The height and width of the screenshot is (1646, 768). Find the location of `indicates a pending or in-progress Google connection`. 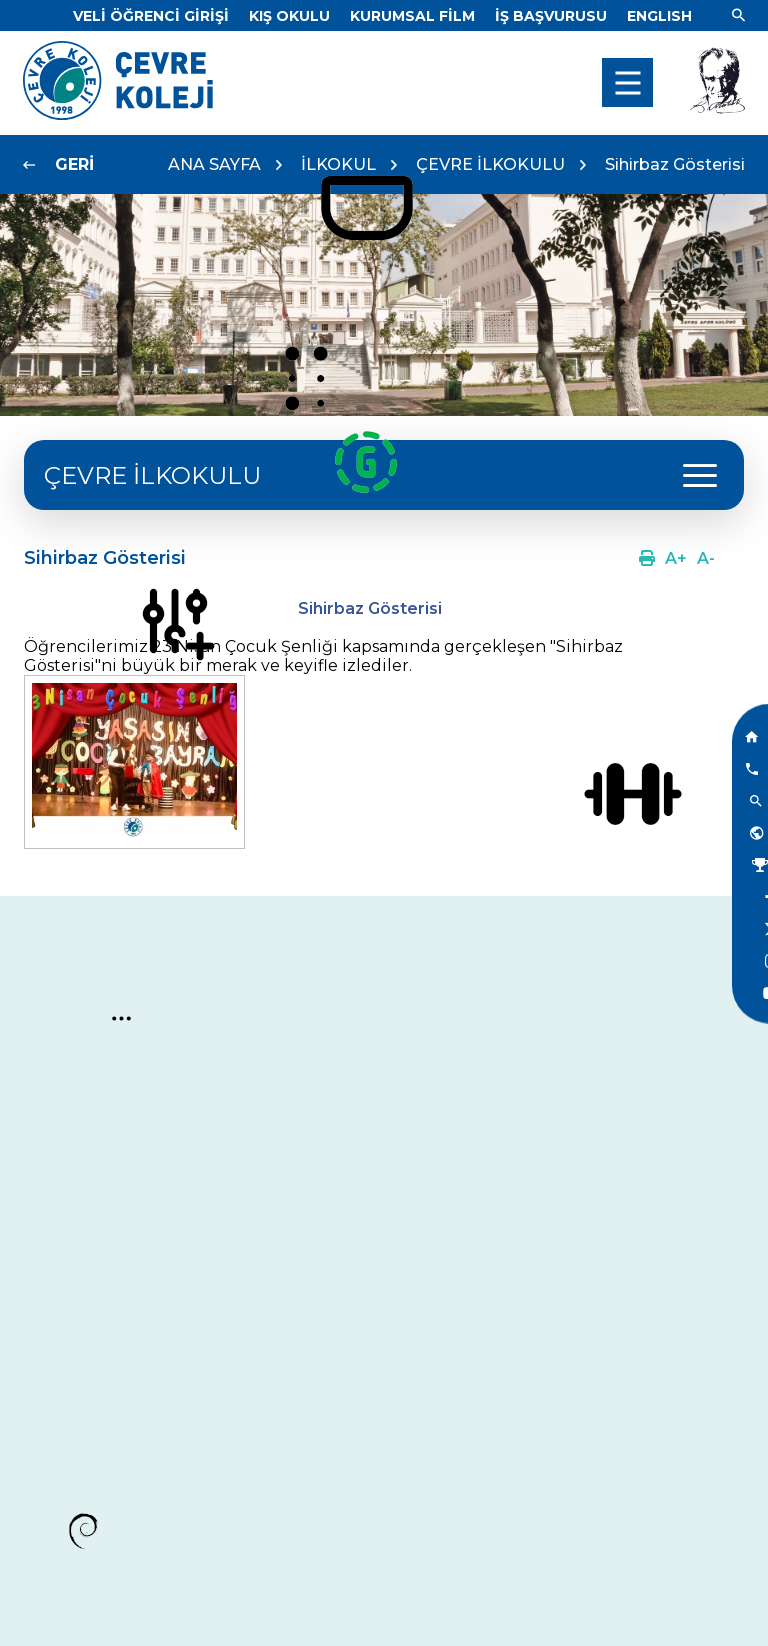

indicates a pending or in-progress Google connection is located at coordinates (366, 462).